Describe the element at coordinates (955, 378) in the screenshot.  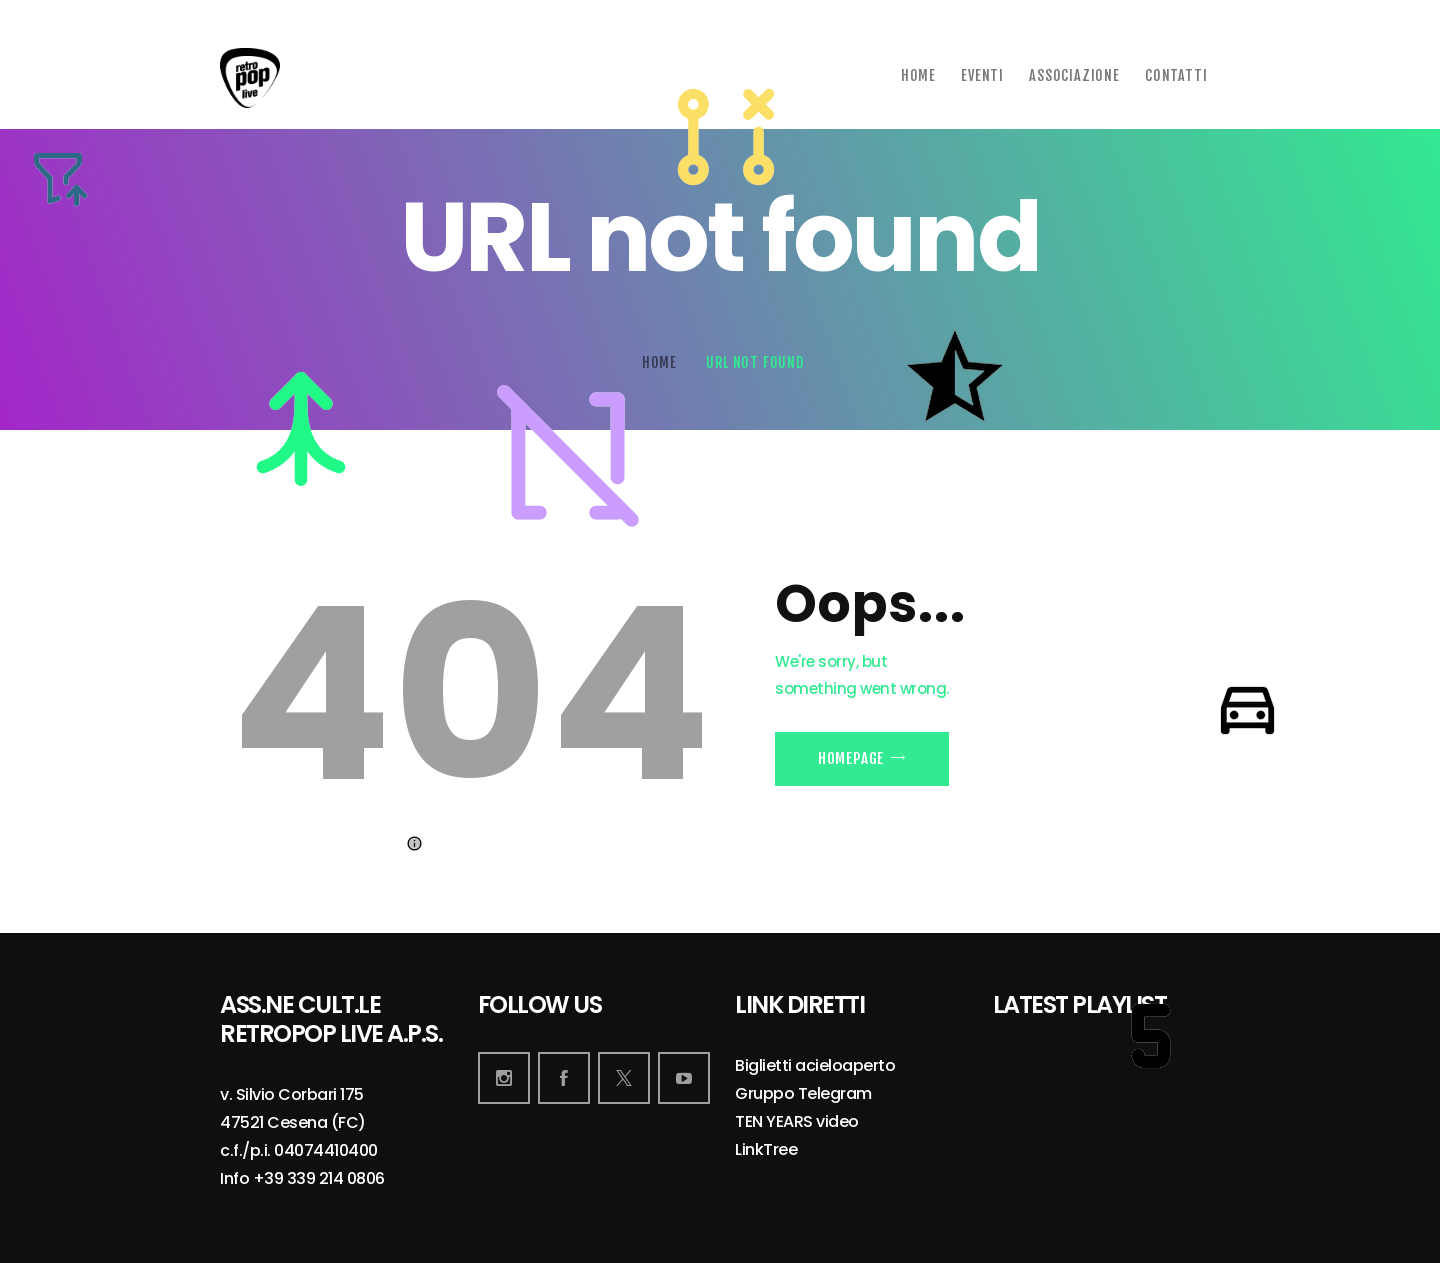
I see `indicates a partial or half-star rating` at that location.